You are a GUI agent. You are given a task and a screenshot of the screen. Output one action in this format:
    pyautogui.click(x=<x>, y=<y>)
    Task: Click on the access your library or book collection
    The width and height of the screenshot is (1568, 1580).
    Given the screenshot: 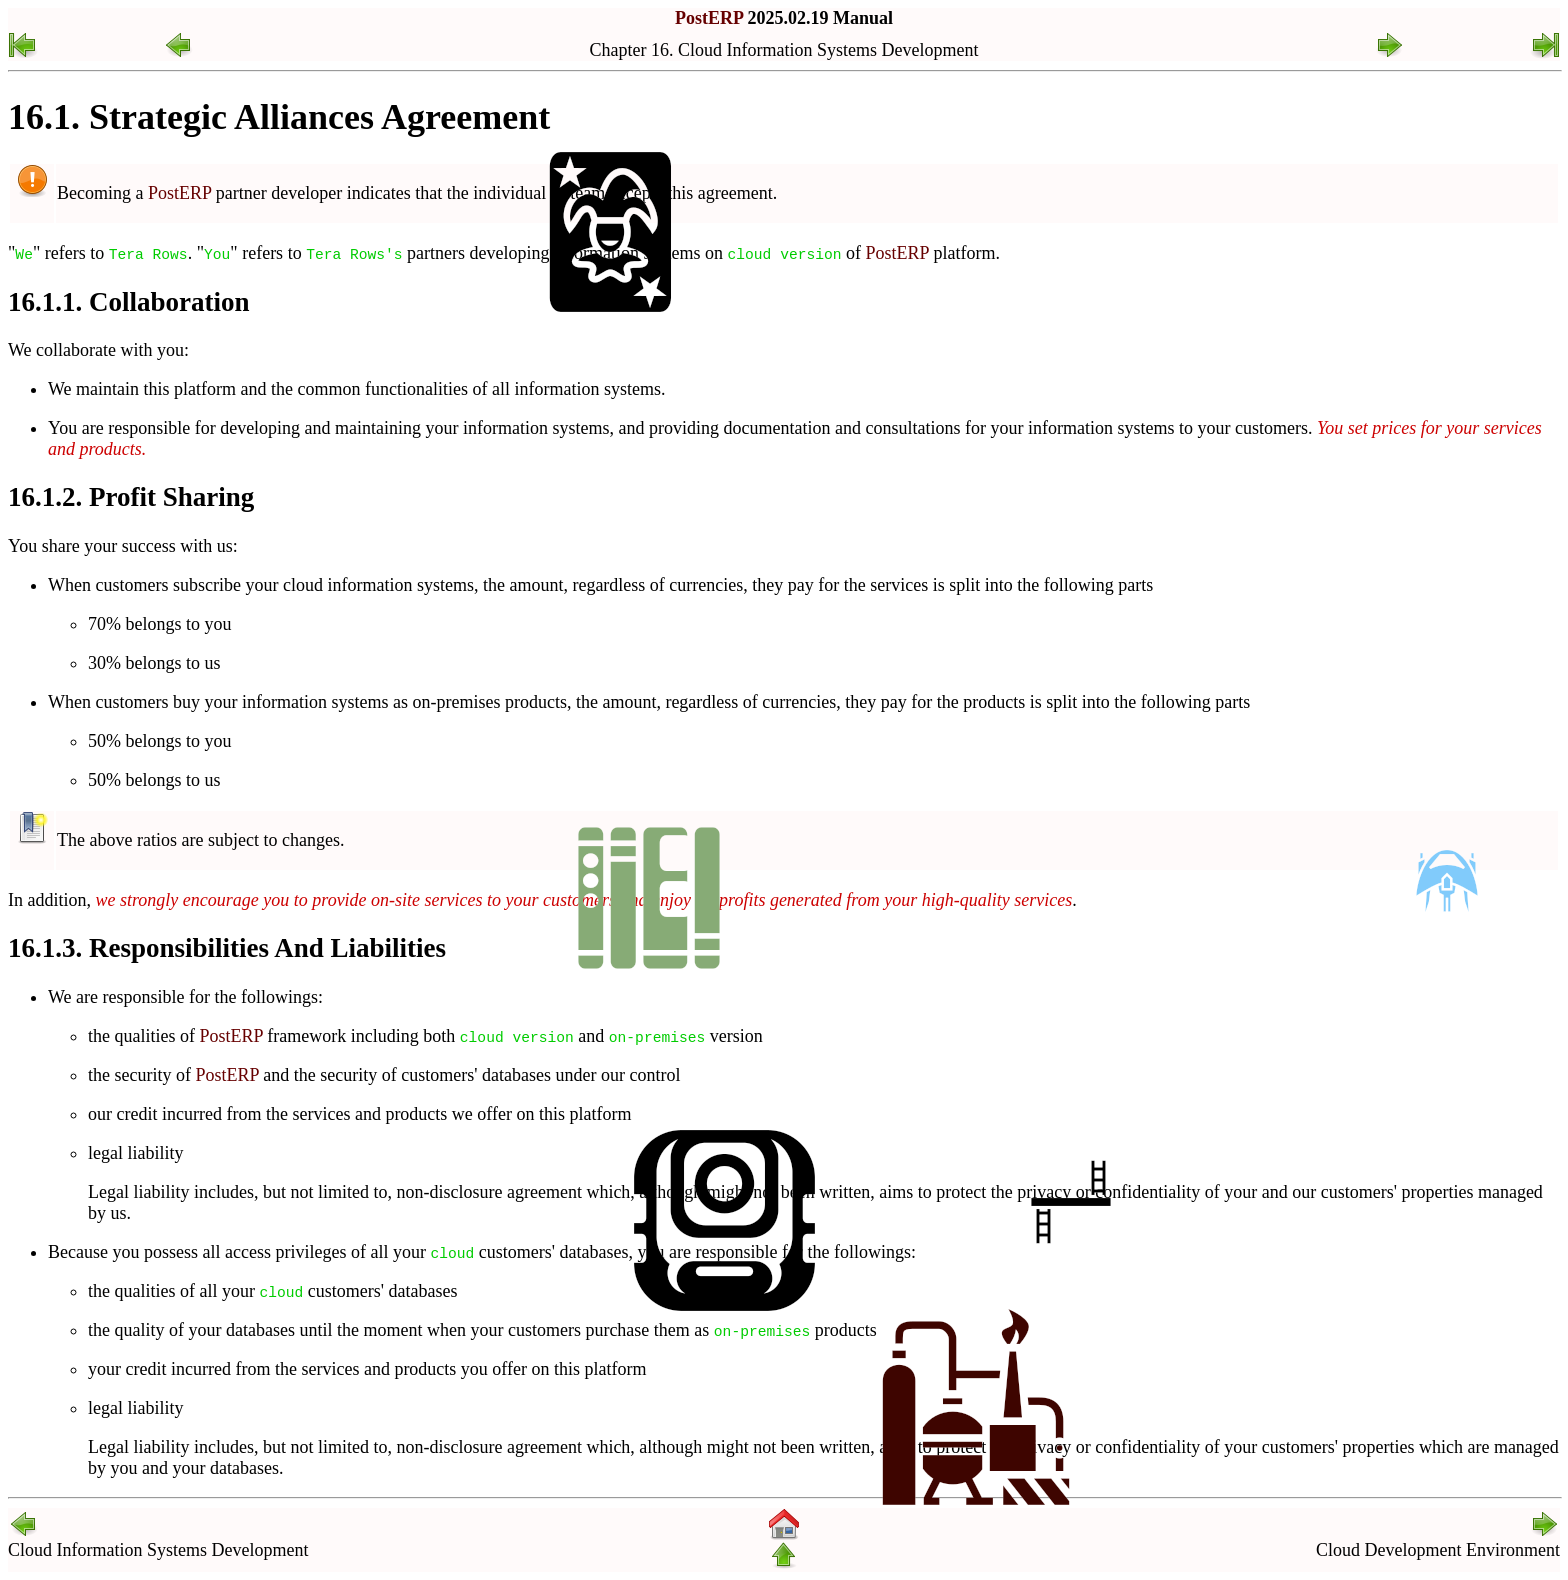 What is the action you would take?
    pyautogui.click(x=649, y=898)
    